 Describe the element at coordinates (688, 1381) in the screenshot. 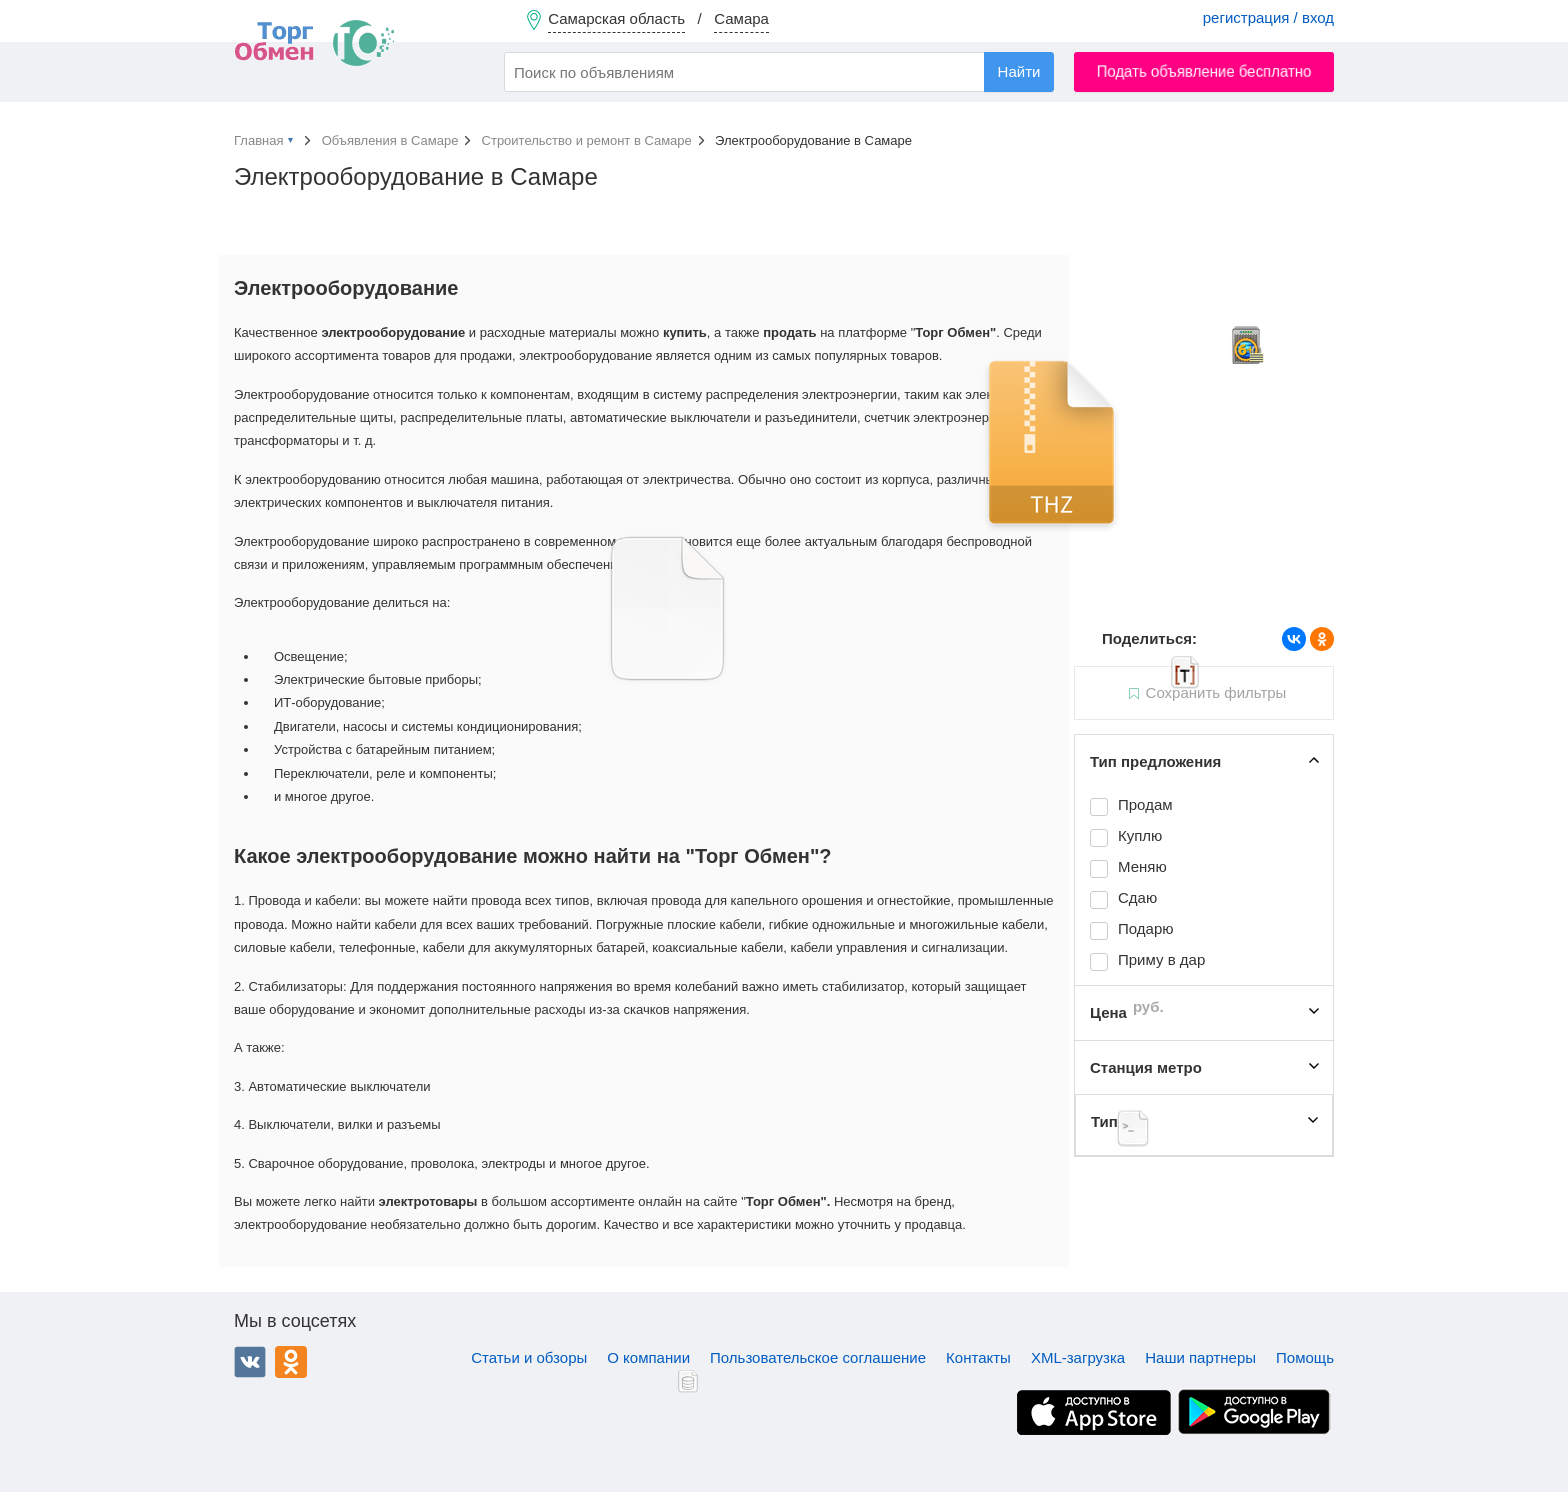

I see `sqlite3 database file` at that location.